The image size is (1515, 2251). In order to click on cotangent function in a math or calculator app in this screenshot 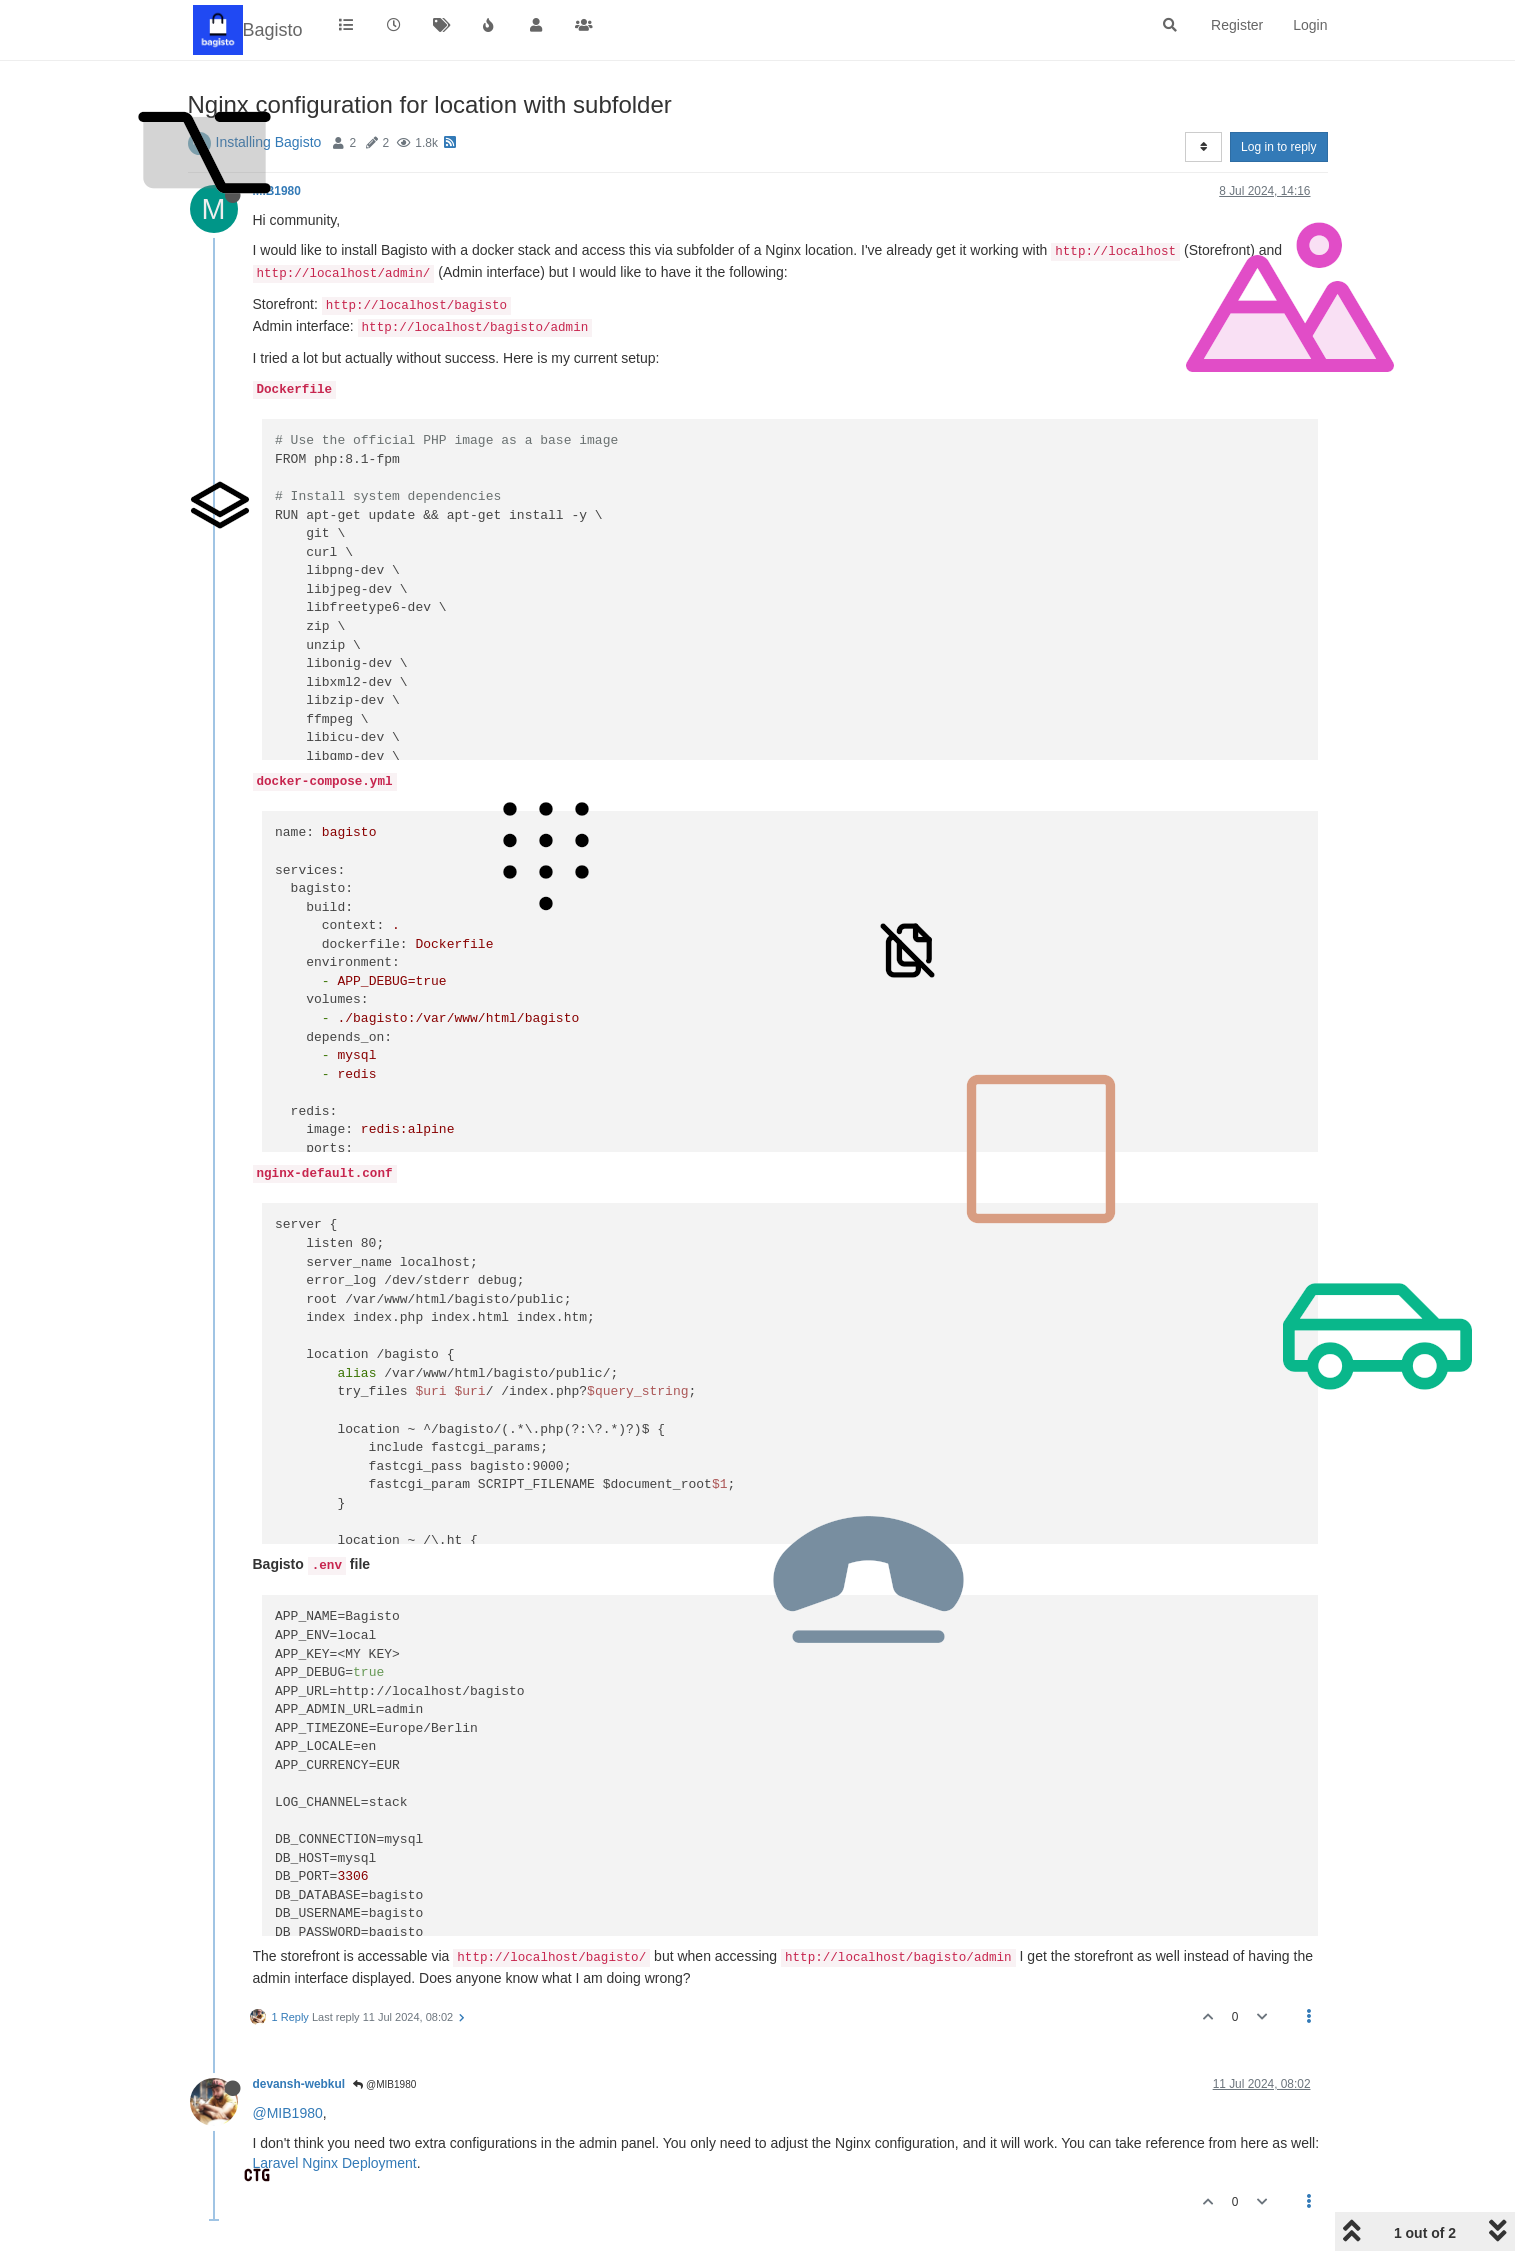, I will do `click(257, 2175)`.